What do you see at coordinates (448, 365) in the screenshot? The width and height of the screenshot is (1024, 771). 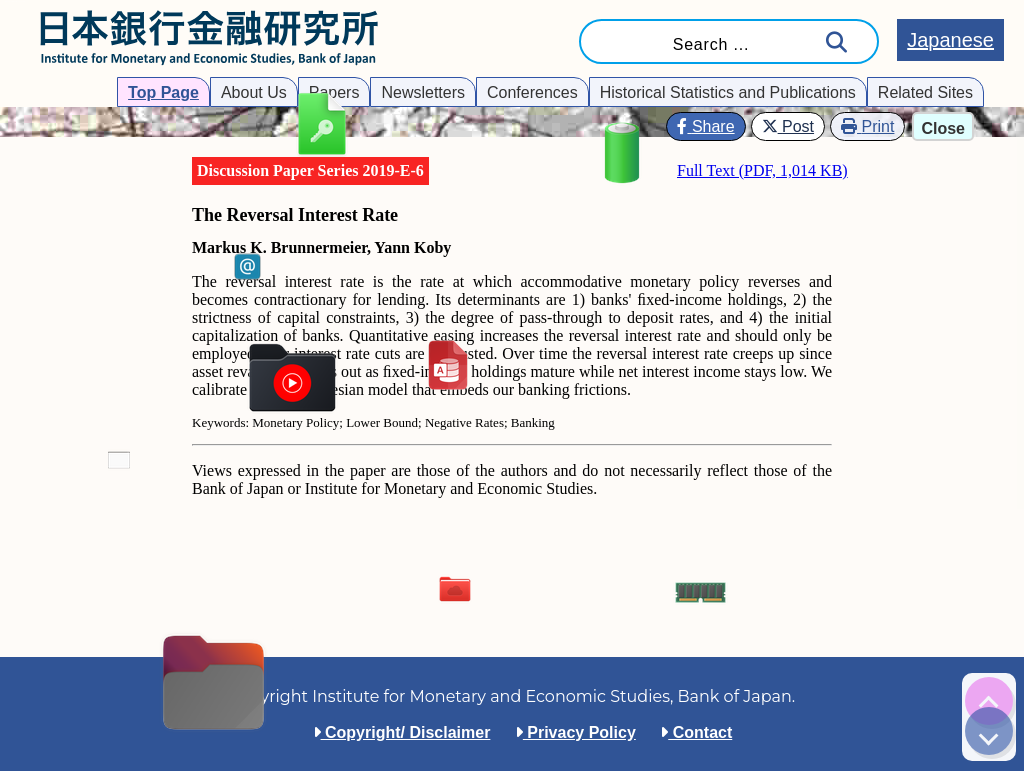 I see `microsoft access database file` at bounding box center [448, 365].